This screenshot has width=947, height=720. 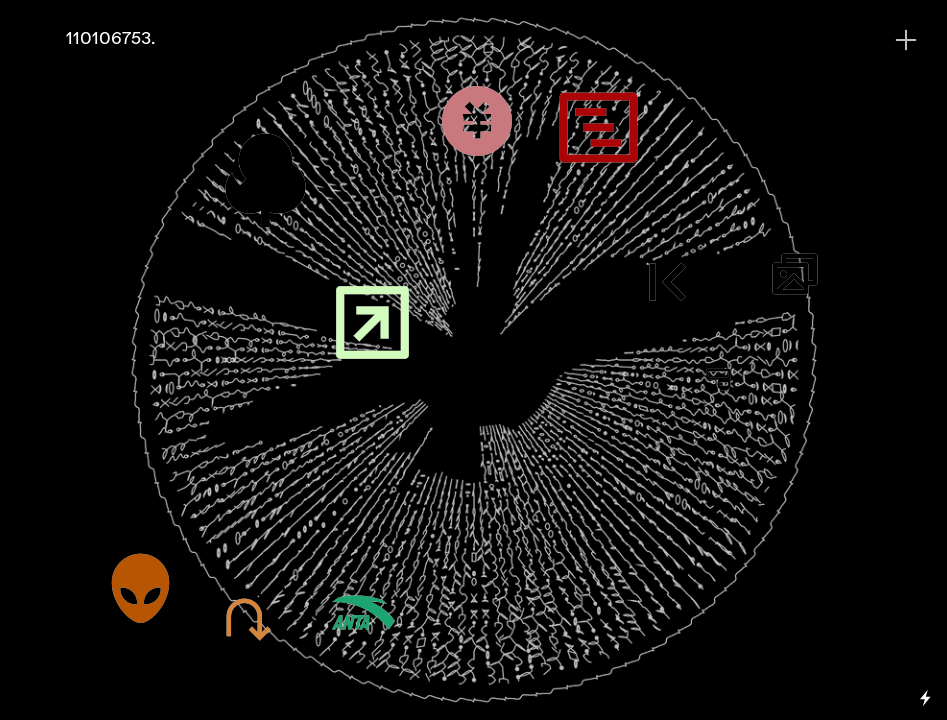 What do you see at coordinates (795, 274) in the screenshot?
I see `view multiple images or photo gallery` at bounding box center [795, 274].